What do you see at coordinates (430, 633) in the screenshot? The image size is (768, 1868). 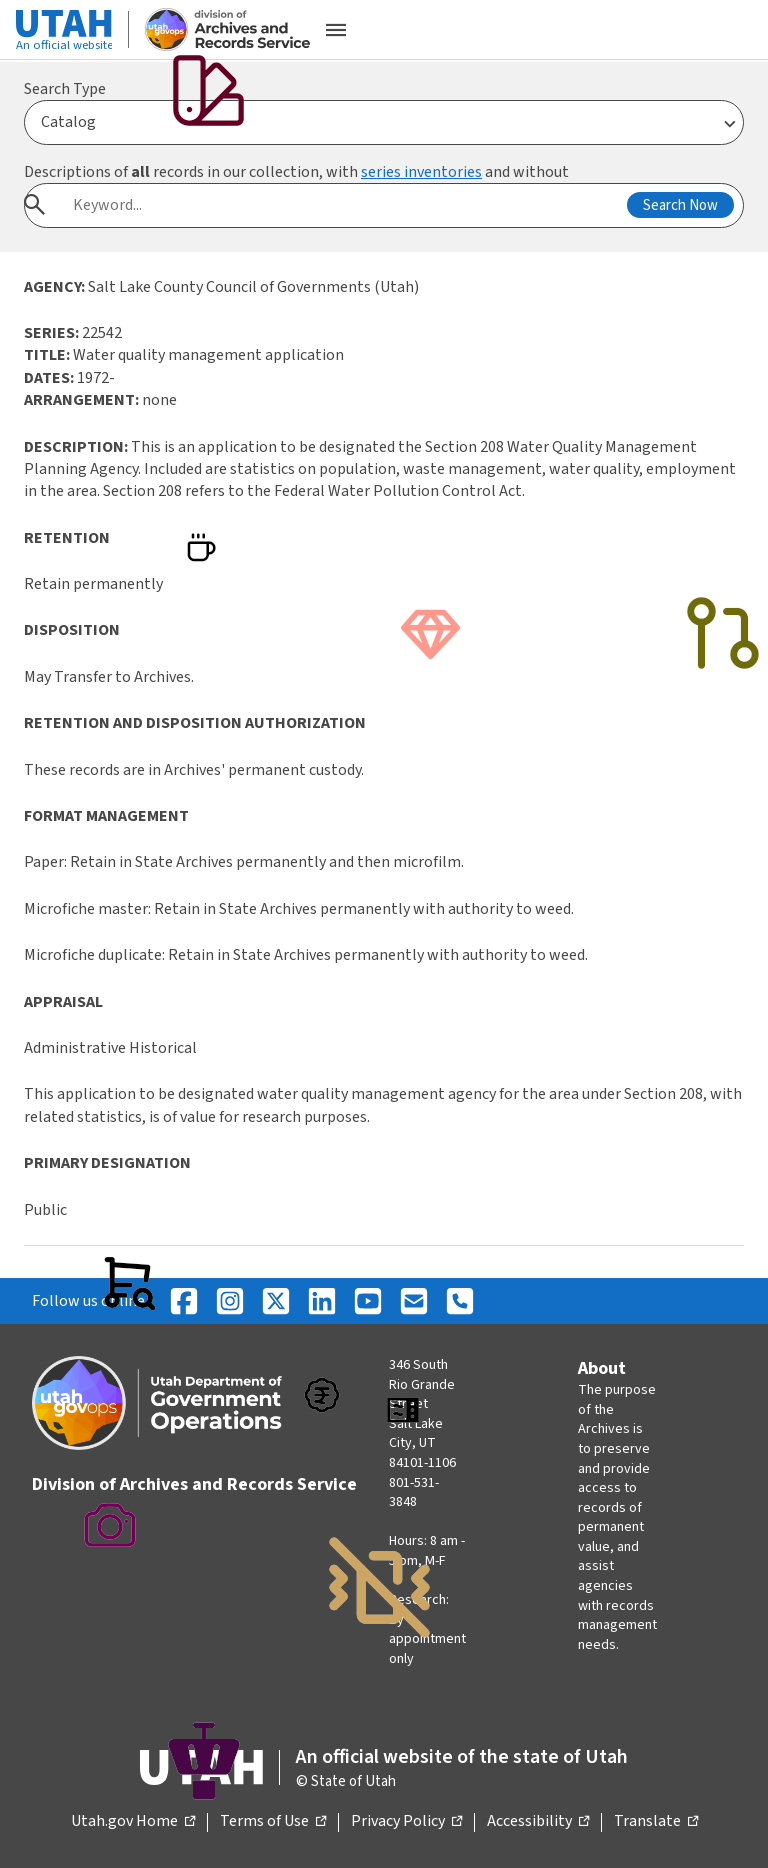 I see `open sketch design app` at bounding box center [430, 633].